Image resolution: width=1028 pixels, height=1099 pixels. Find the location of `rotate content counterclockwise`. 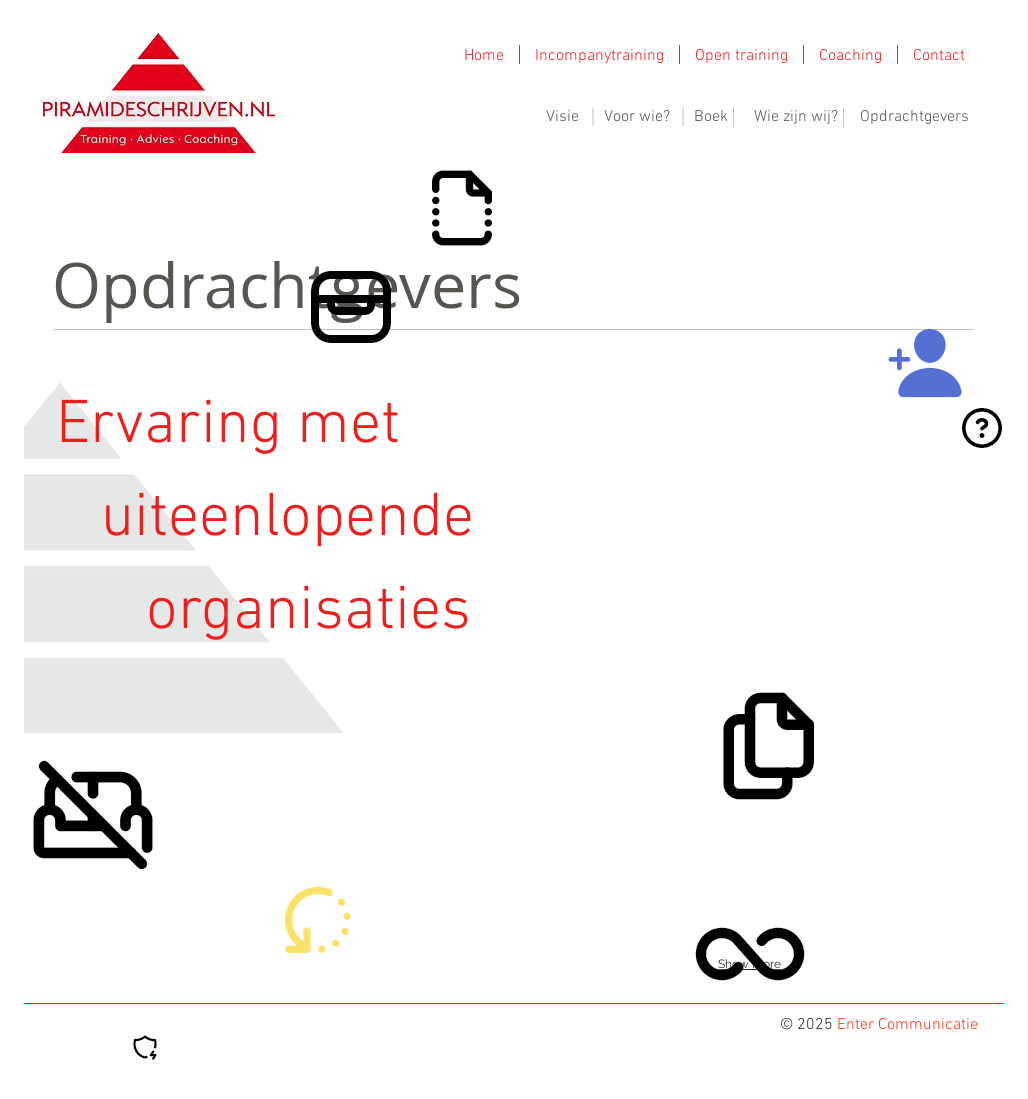

rotate content counterclockwise is located at coordinates (318, 920).